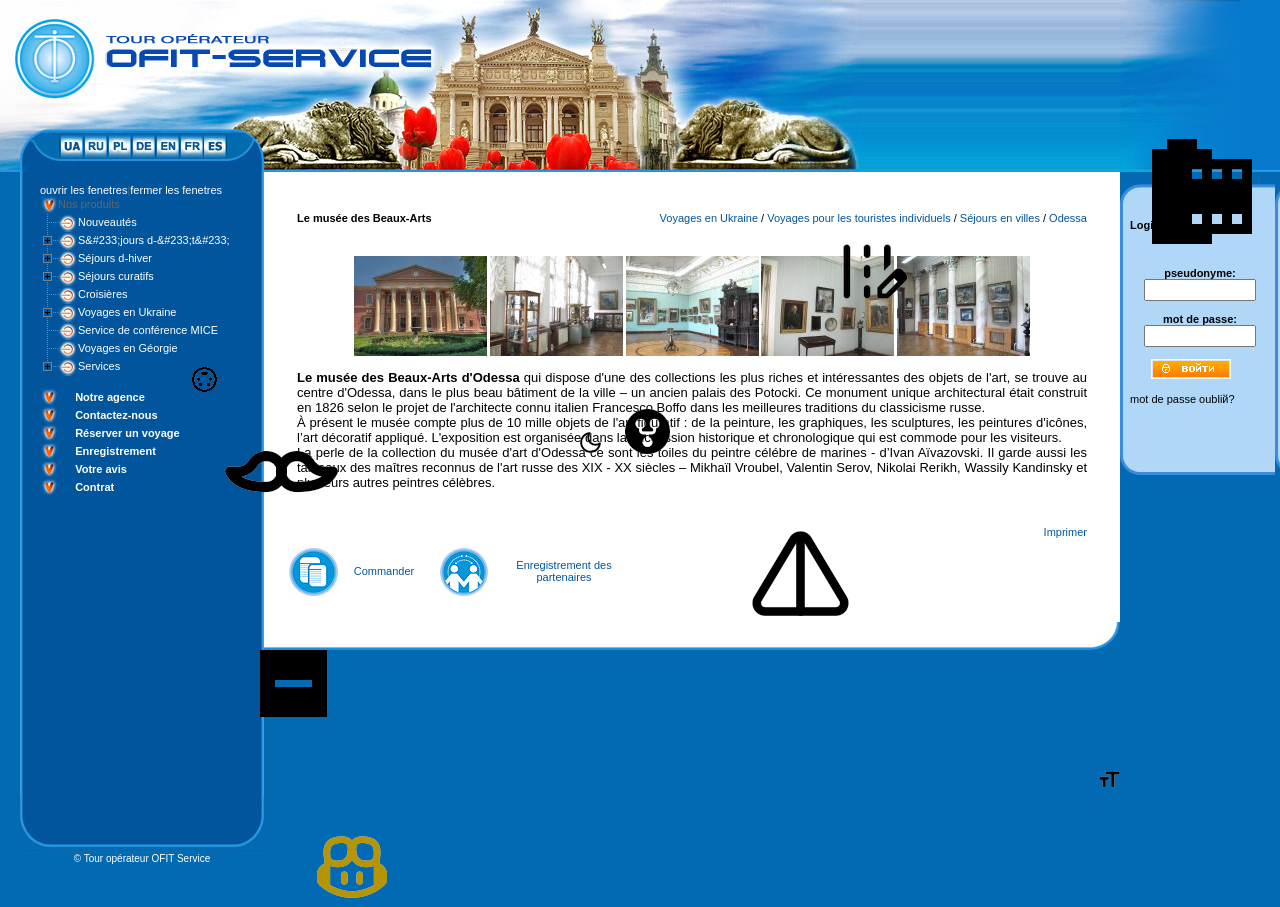 This screenshot has width=1280, height=907. Describe the element at coordinates (281, 471) in the screenshot. I see `apply a moustache filter or effect` at that location.